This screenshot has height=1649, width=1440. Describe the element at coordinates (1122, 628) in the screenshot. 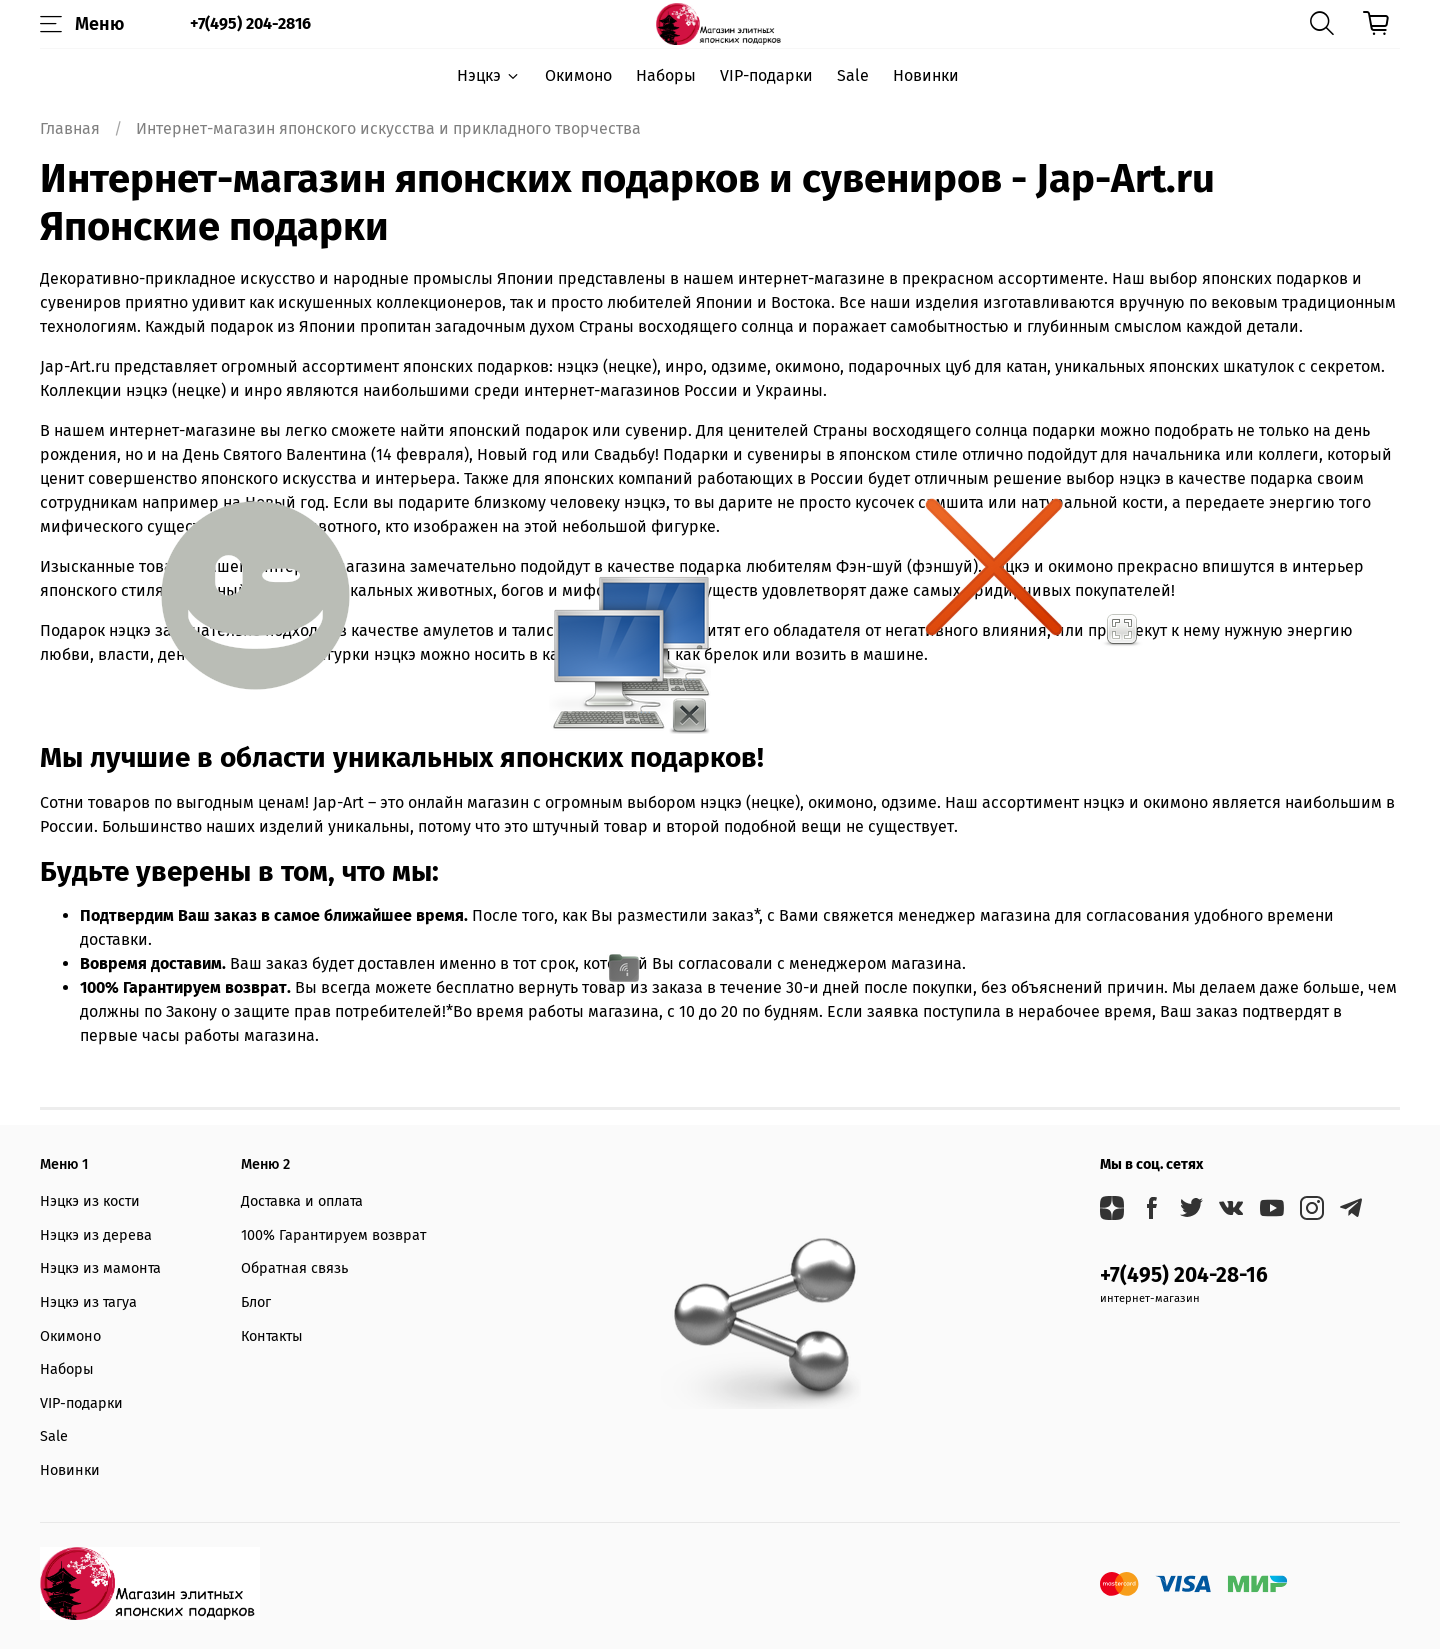

I see `fit content to window` at that location.